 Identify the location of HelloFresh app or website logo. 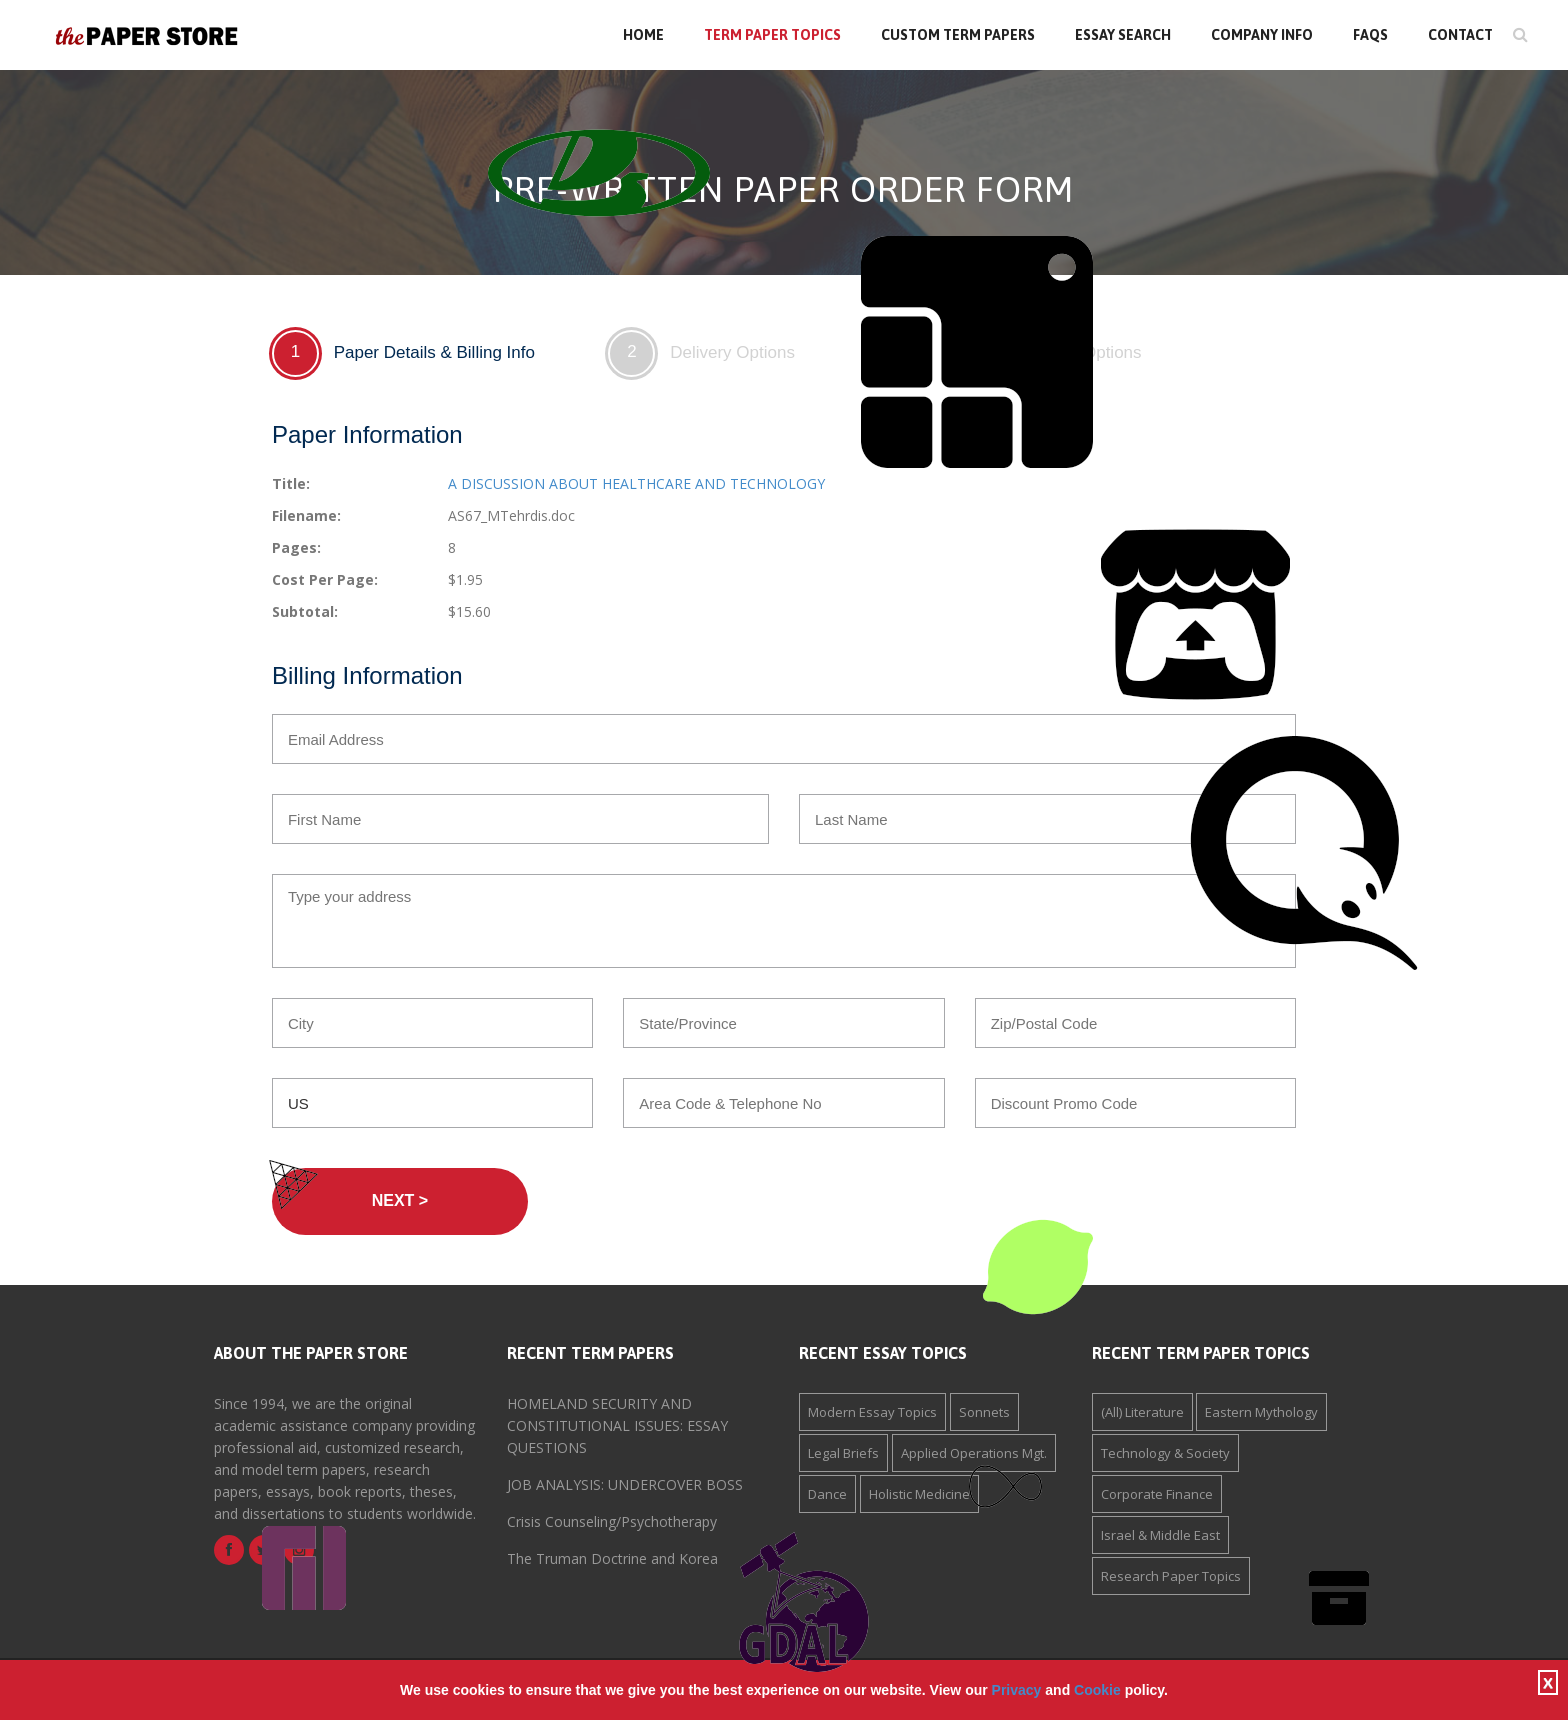
(1038, 1267).